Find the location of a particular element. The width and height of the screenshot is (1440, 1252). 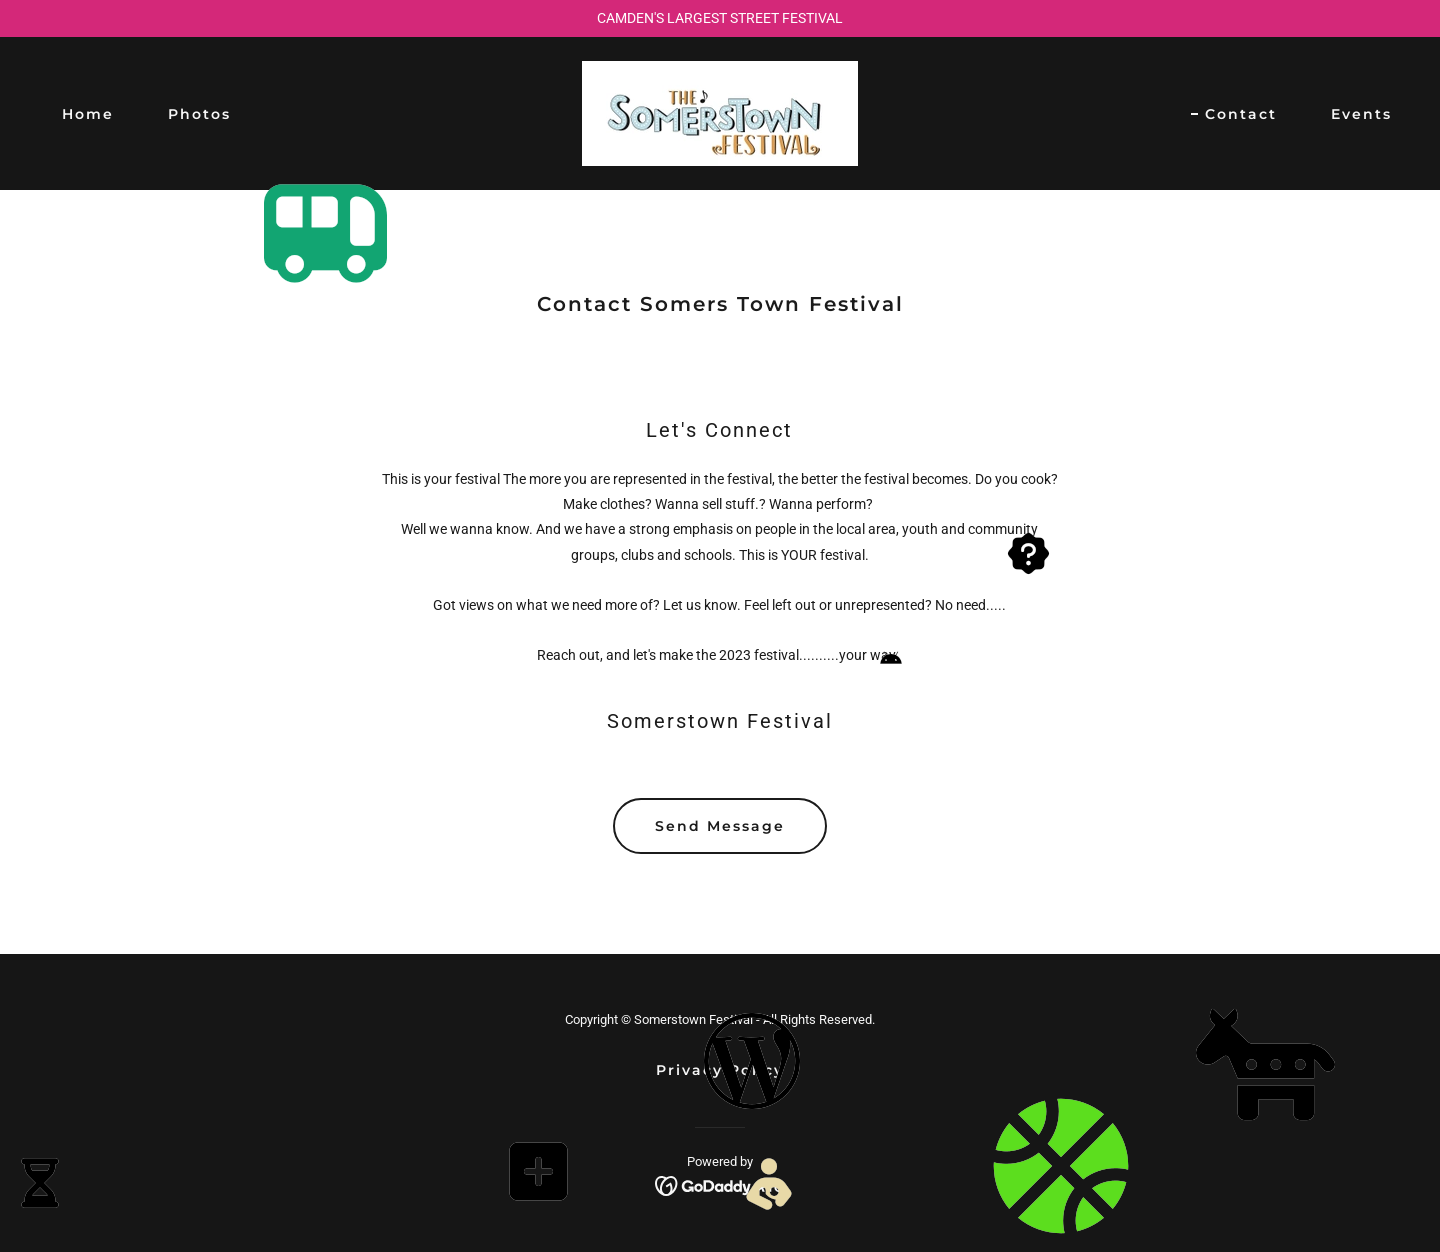

view basketball or sports content is located at coordinates (1061, 1166).